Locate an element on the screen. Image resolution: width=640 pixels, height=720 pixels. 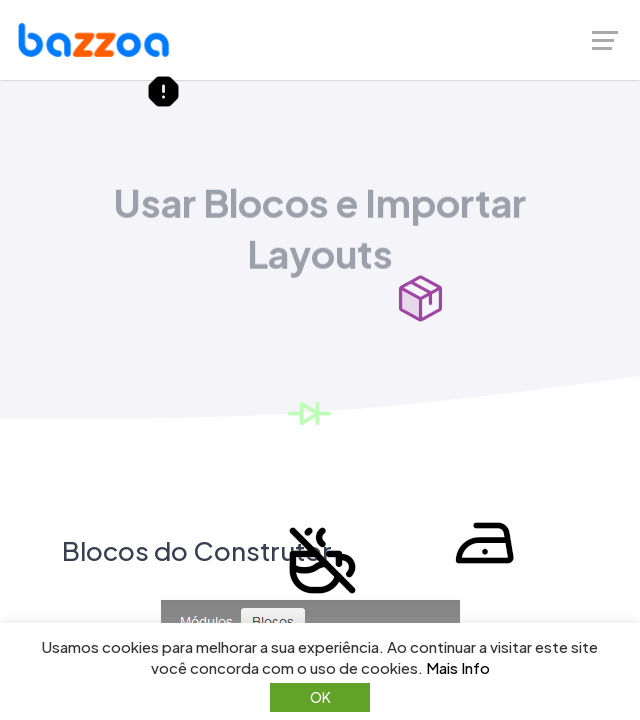
indicates a critical error or warning is located at coordinates (163, 91).